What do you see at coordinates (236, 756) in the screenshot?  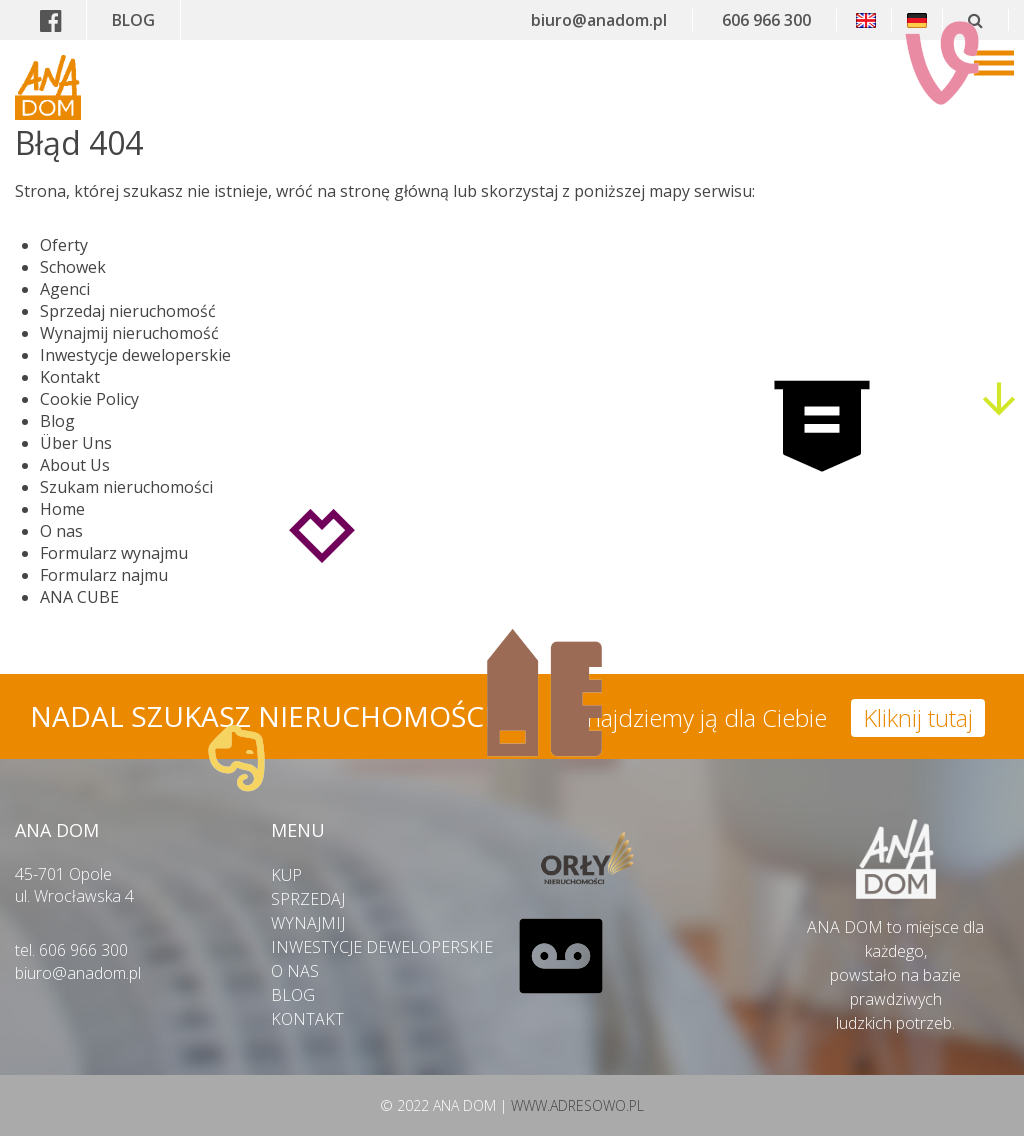 I see `open Evernote app` at bounding box center [236, 756].